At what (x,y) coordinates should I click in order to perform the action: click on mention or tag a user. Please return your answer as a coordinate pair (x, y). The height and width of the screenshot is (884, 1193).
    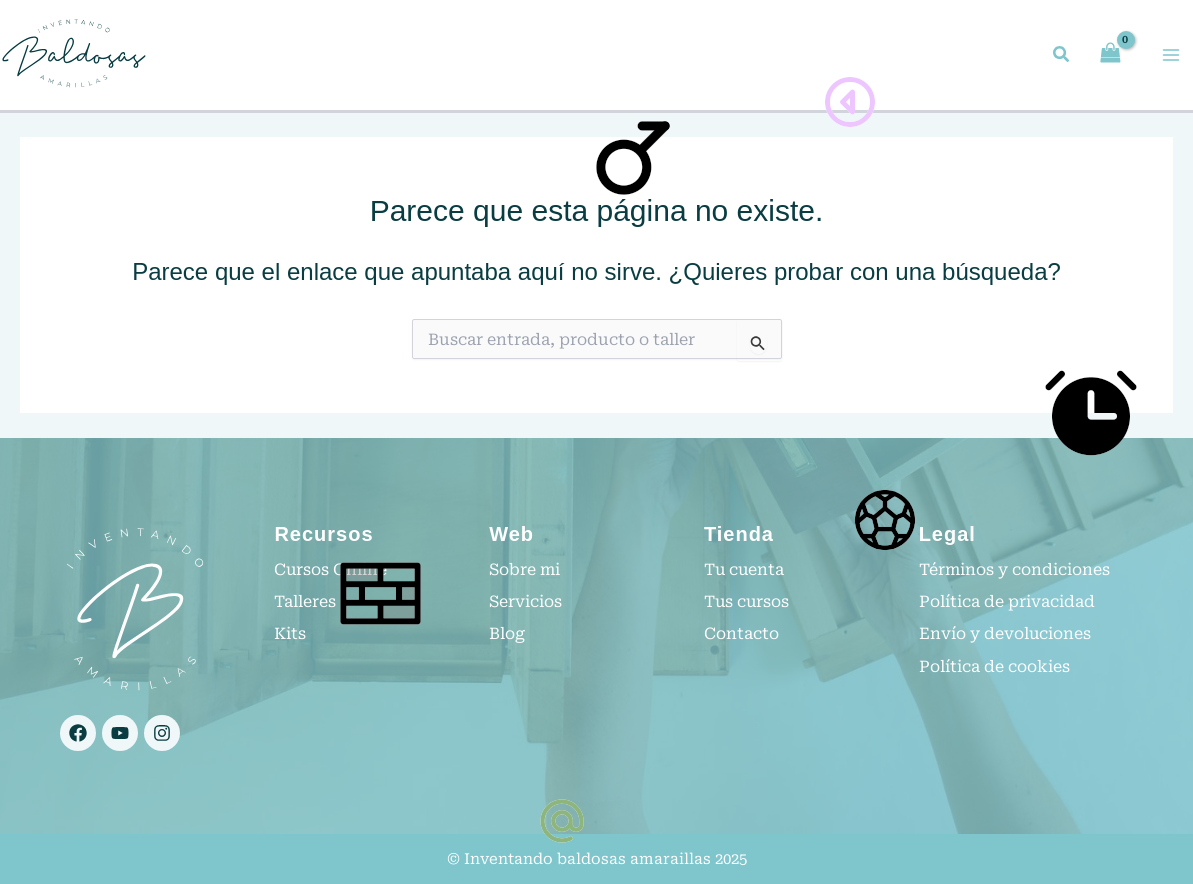
    Looking at the image, I should click on (562, 821).